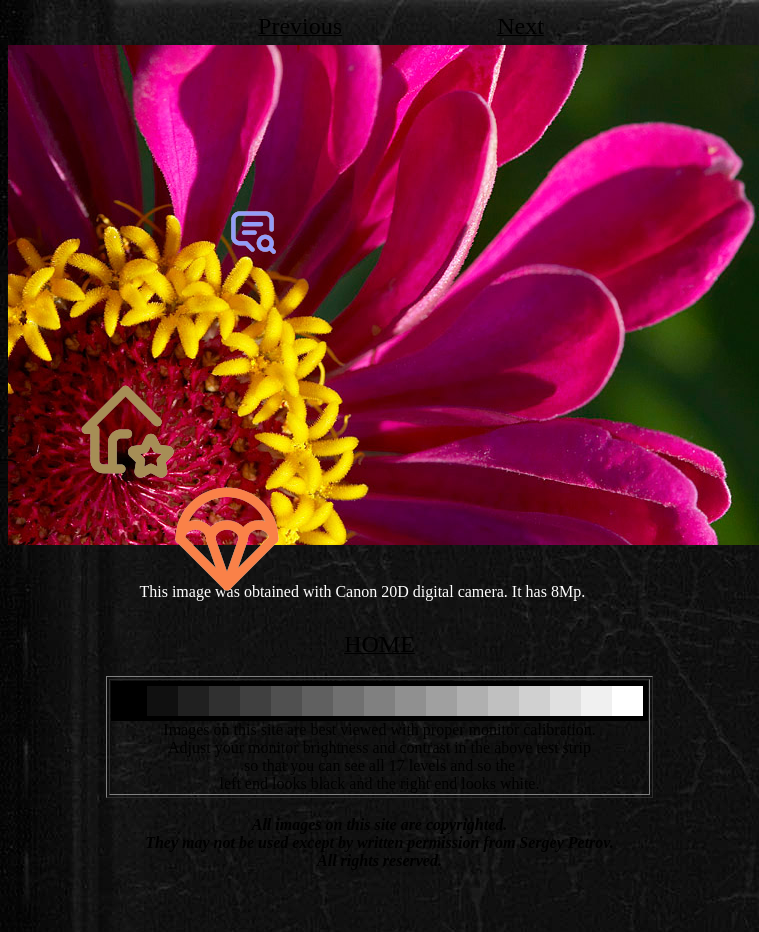 The image size is (759, 932). What do you see at coordinates (227, 539) in the screenshot?
I see `access emergency or backup support options` at bounding box center [227, 539].